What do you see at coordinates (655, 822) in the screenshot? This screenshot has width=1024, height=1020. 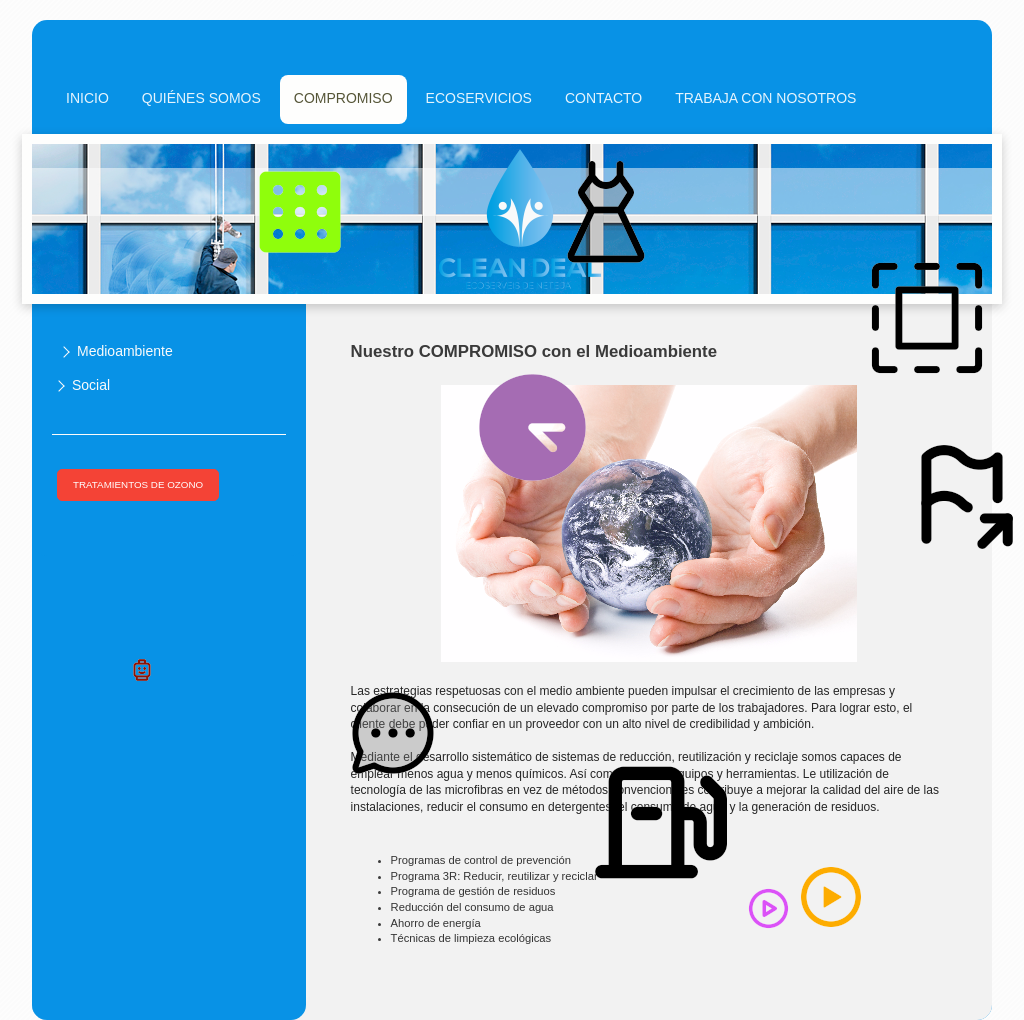 I see `find nearby gas stations` at bounding box center [655, 822].